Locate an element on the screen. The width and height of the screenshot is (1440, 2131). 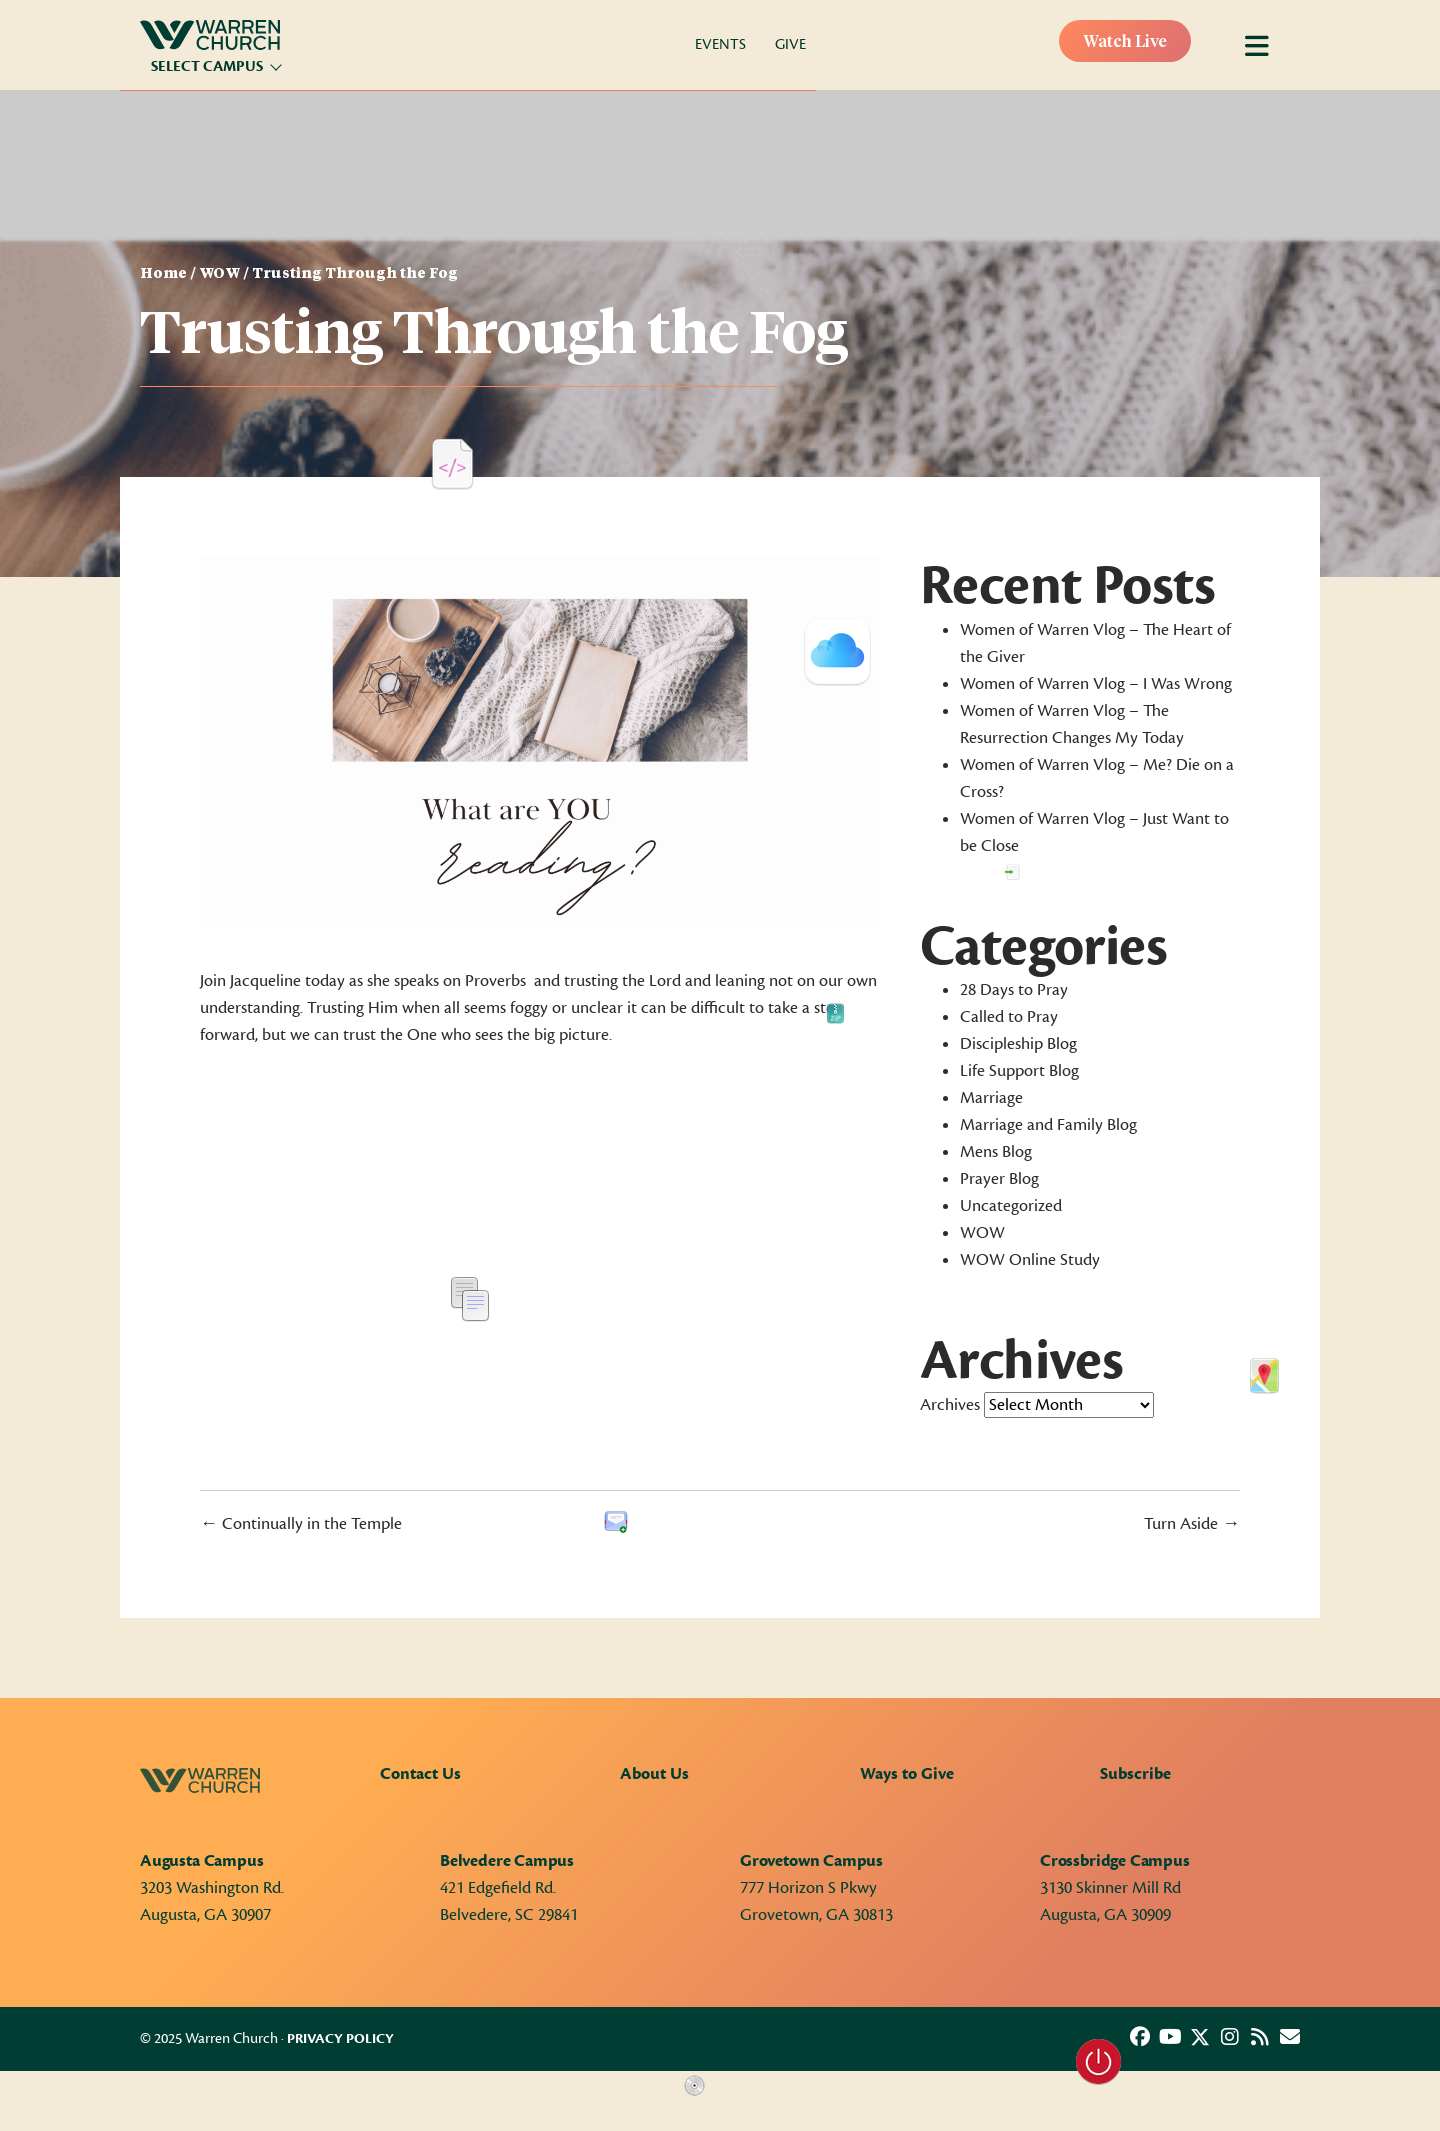
indicates an audio CD is inserted in the drive is located at coordinates (694, 2085).